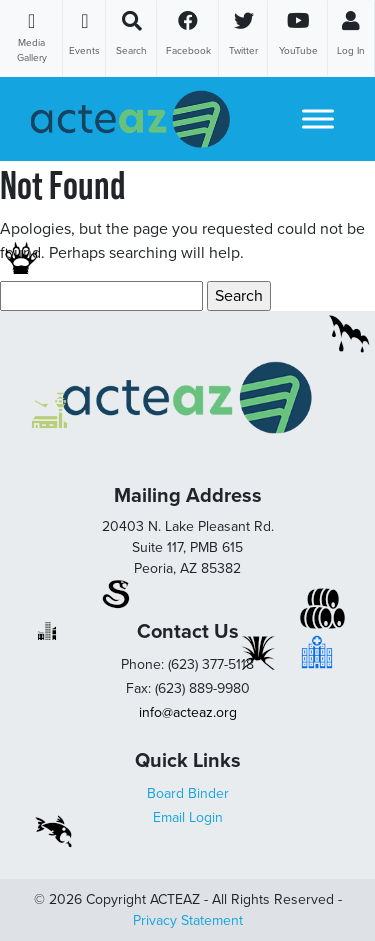 This screenshot has height=941, width=375. I want to click on access wine cellar or barrel storage inventory, so click(322, 608).